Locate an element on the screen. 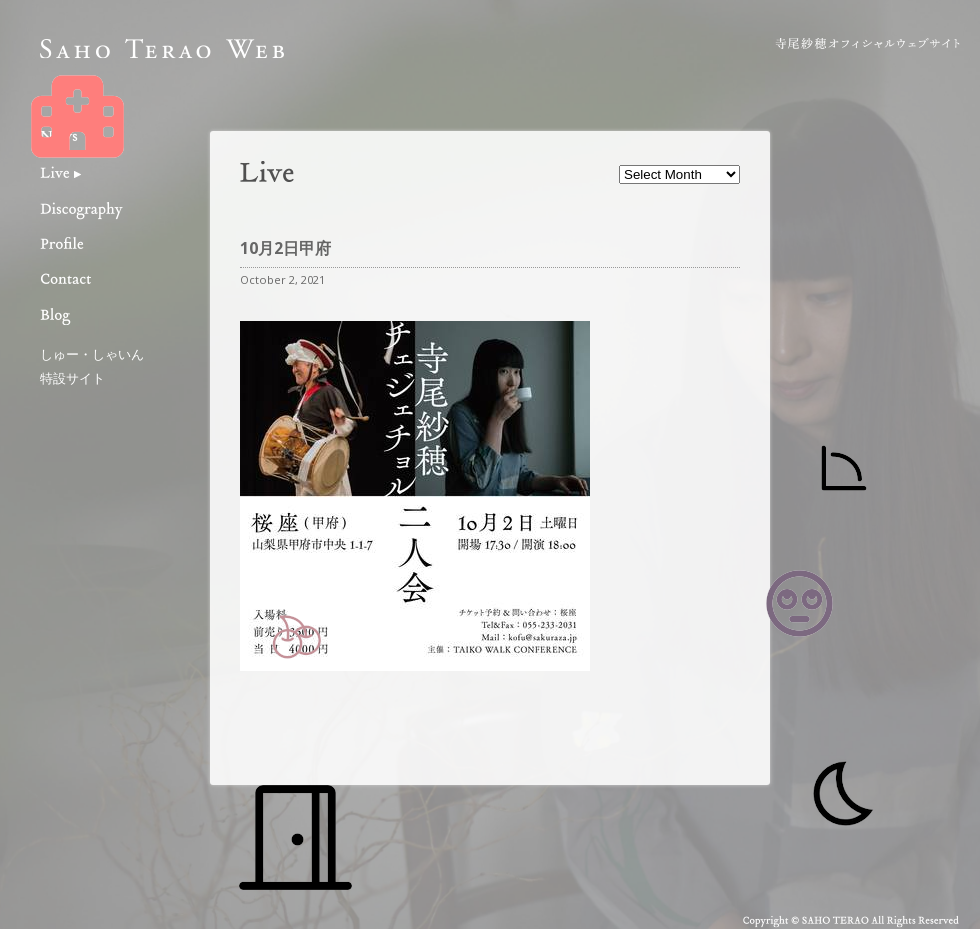 The image size is (980, 929). view production possibility frontier chart is located at coordinates (844, 468).